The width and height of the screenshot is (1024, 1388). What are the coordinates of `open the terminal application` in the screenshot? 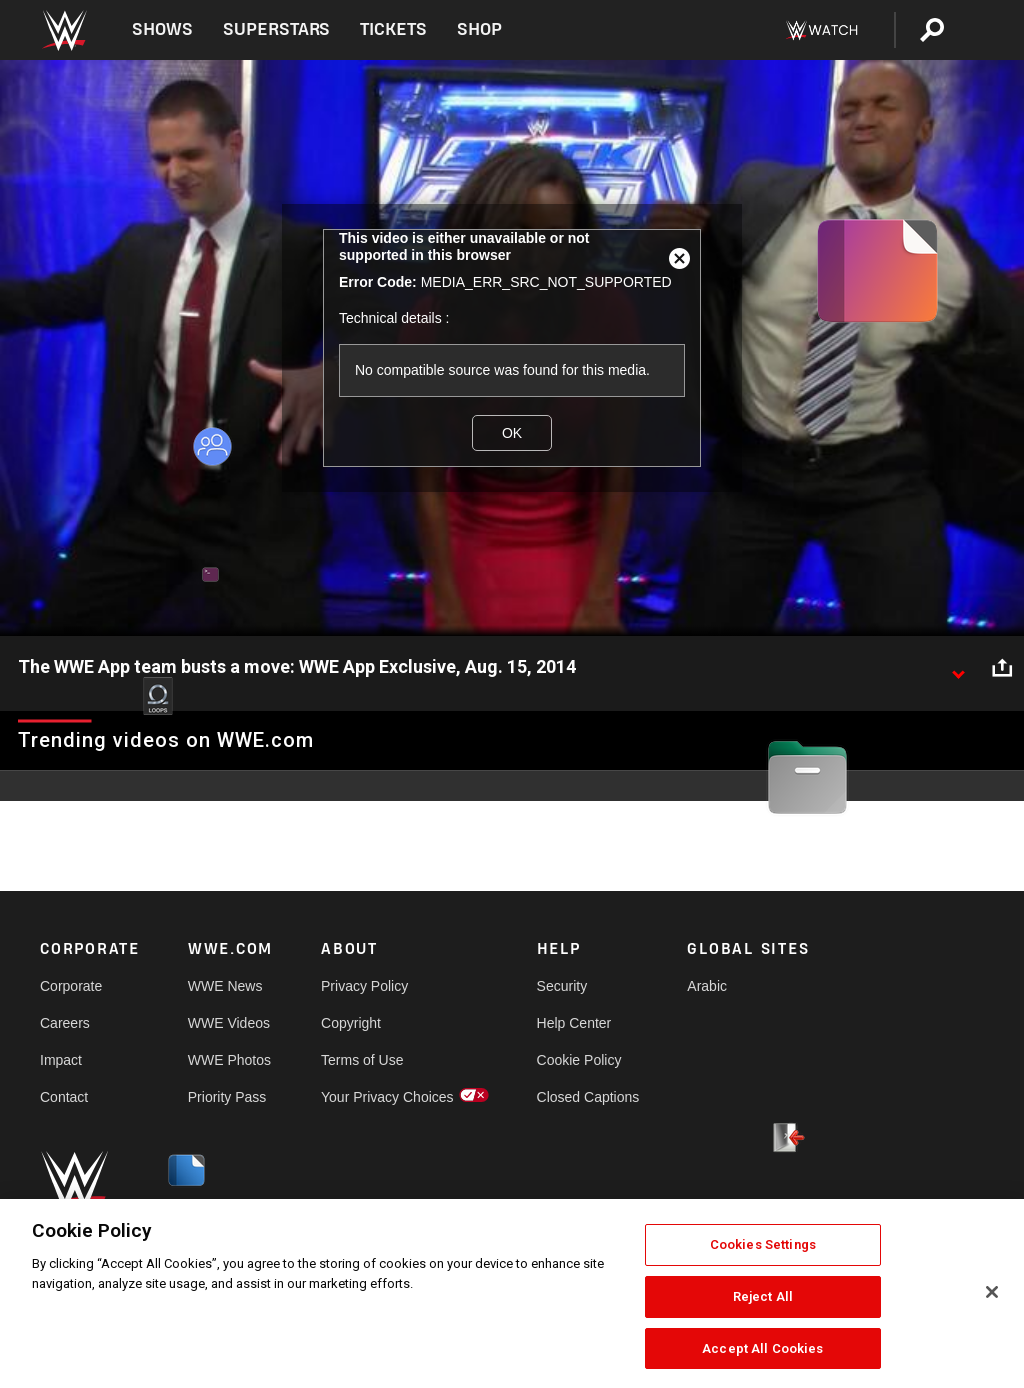 It's located at (210, 574).